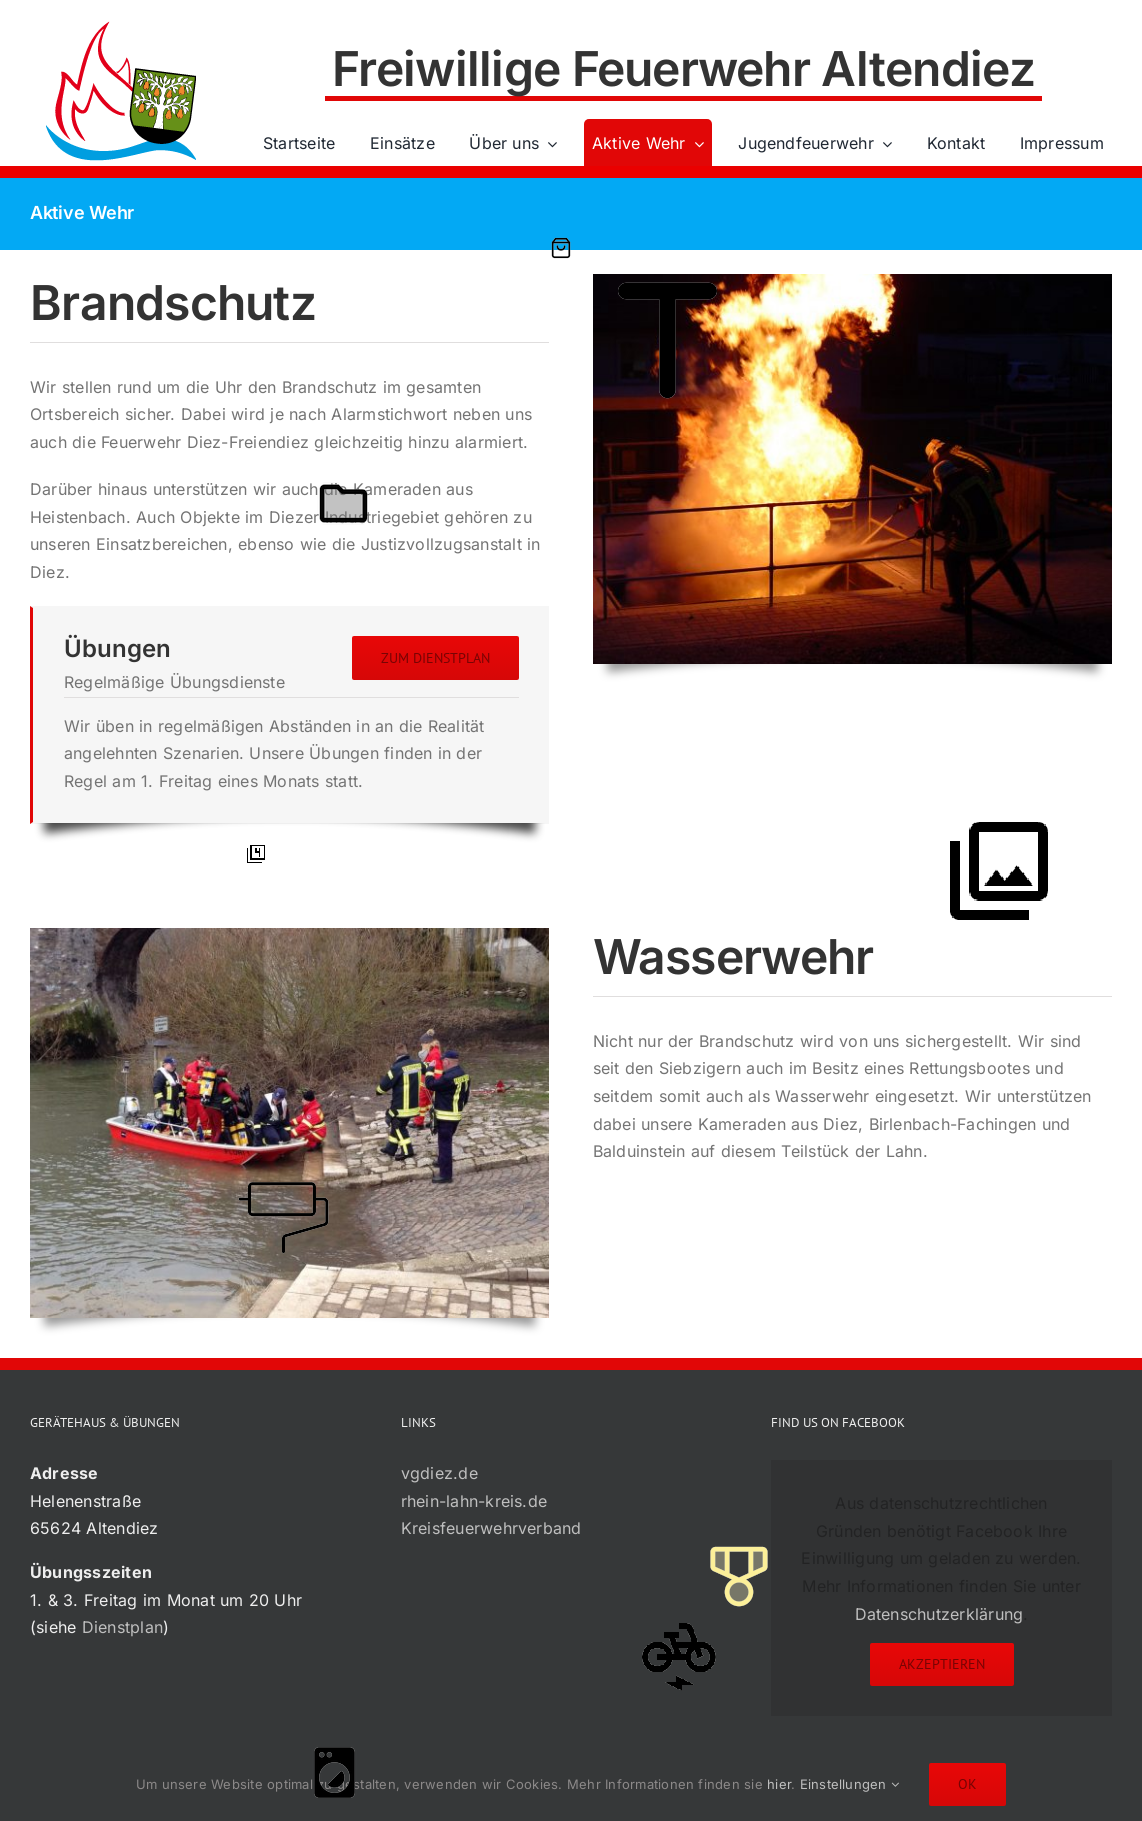  I want to click on find nearby electric bike rentals, so click(679, 1657).